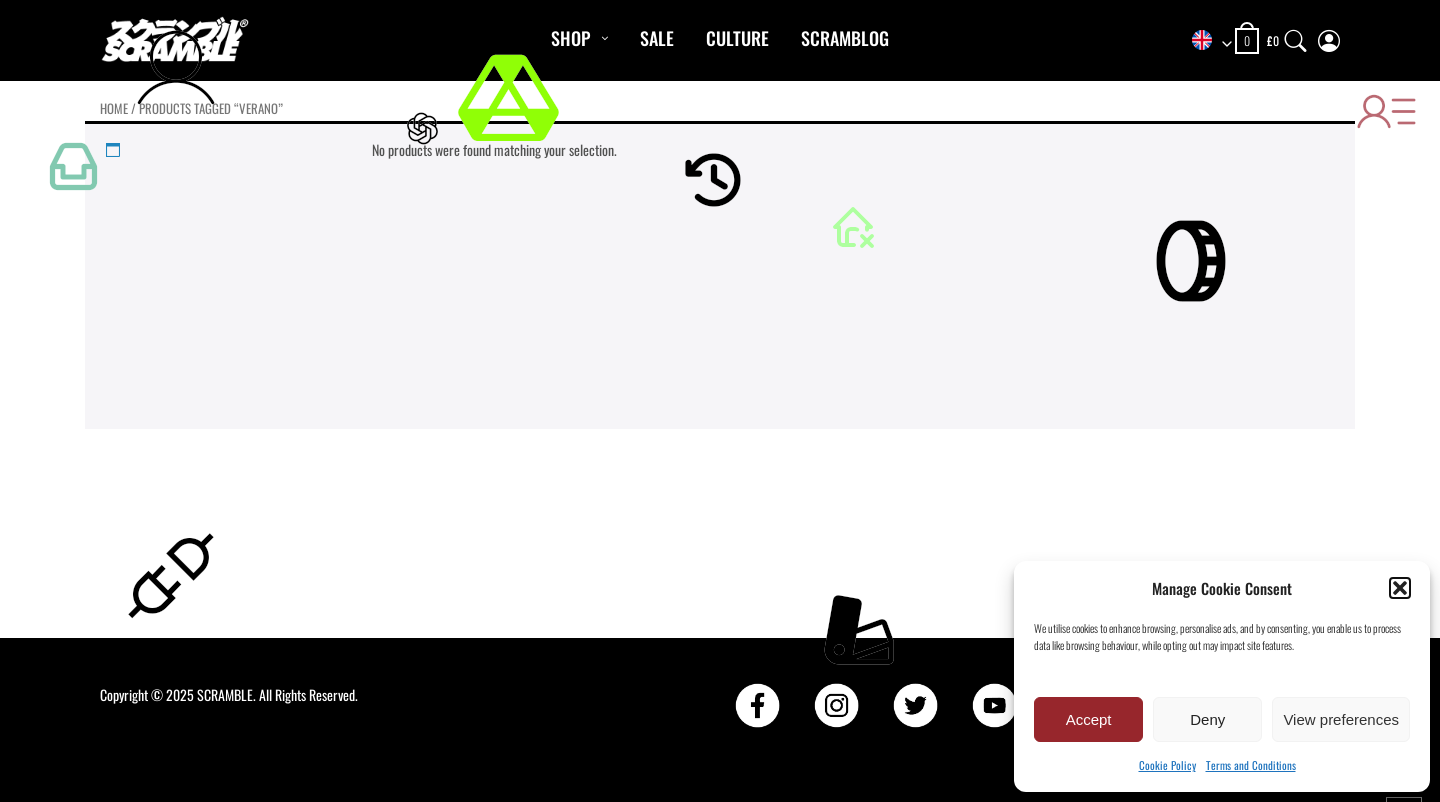 This screenshot has width=1440, height=802. Describe the element at coordinates (176, 69) in the screenshot. I see `view your profile` at that location.